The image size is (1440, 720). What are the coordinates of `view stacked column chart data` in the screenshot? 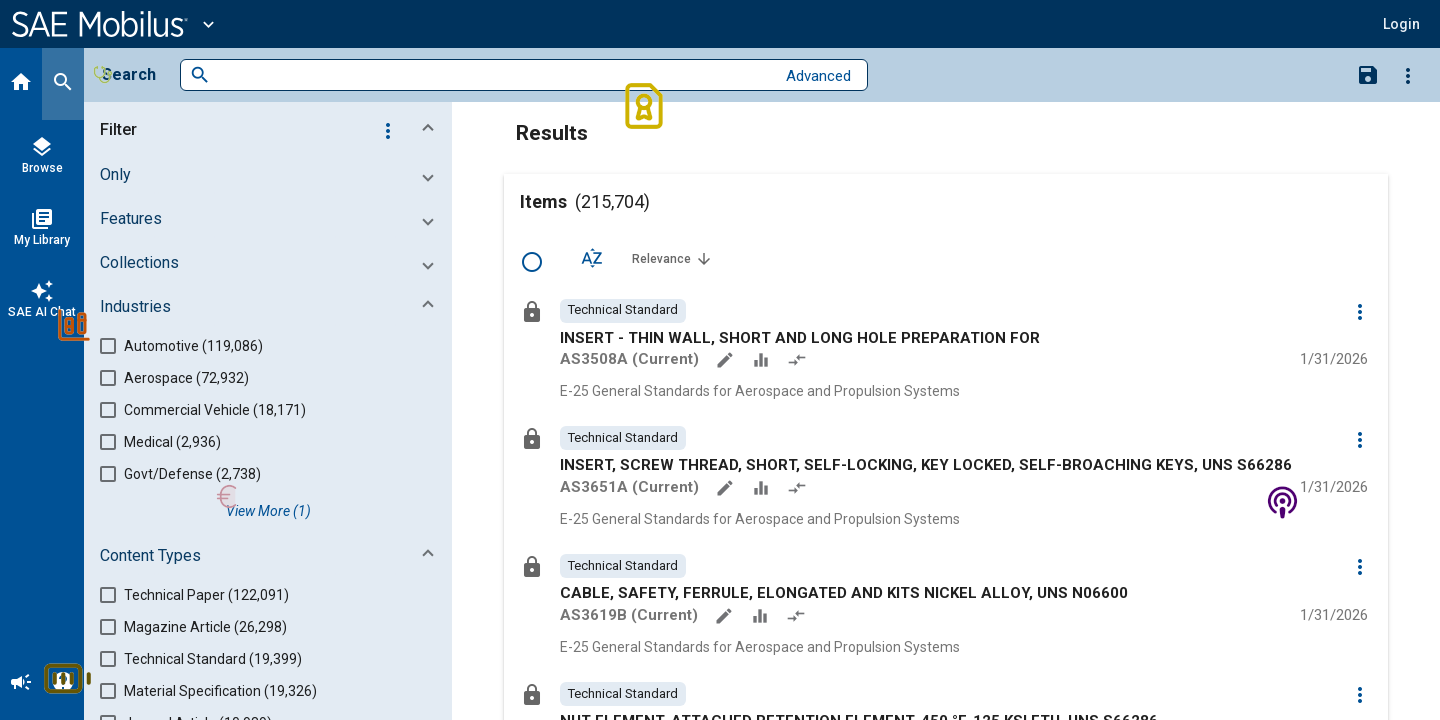 It's located at (74, 325).